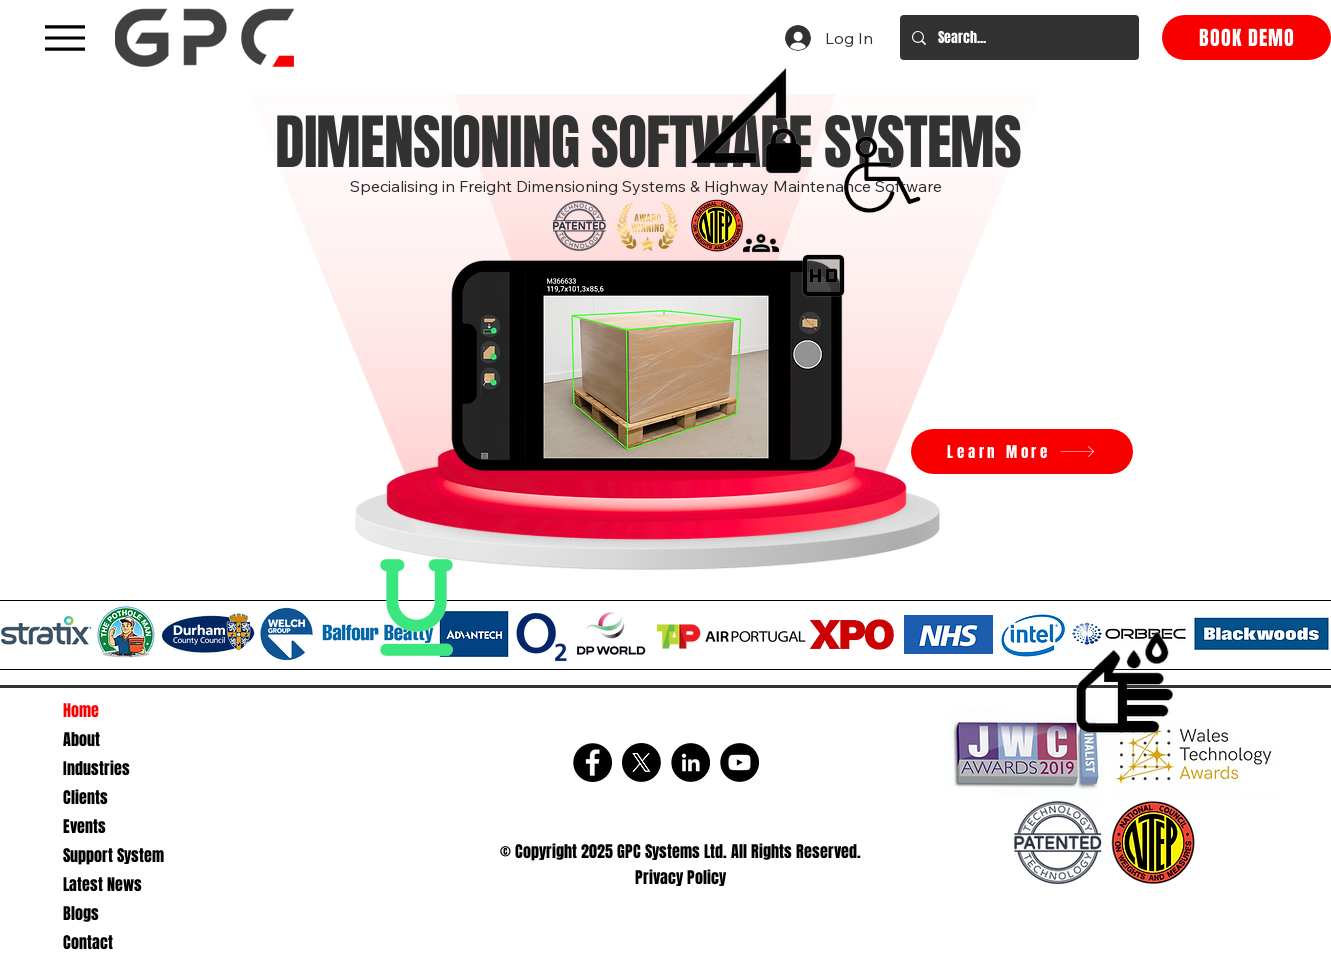 Image resolution: width=1331 pixels, height=973 pixels. Describe the element at coordinates (1127, 682) in the screenshot. I see `wash your hands reminder` at that location.